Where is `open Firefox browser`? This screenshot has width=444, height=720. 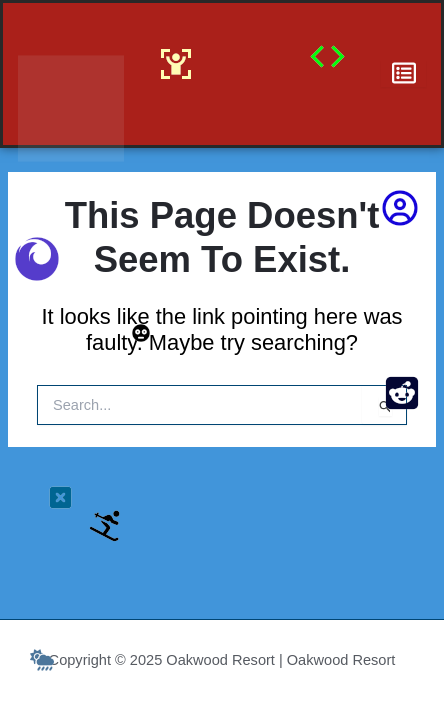 open Firefox browser is located at coordinates (37, 259).